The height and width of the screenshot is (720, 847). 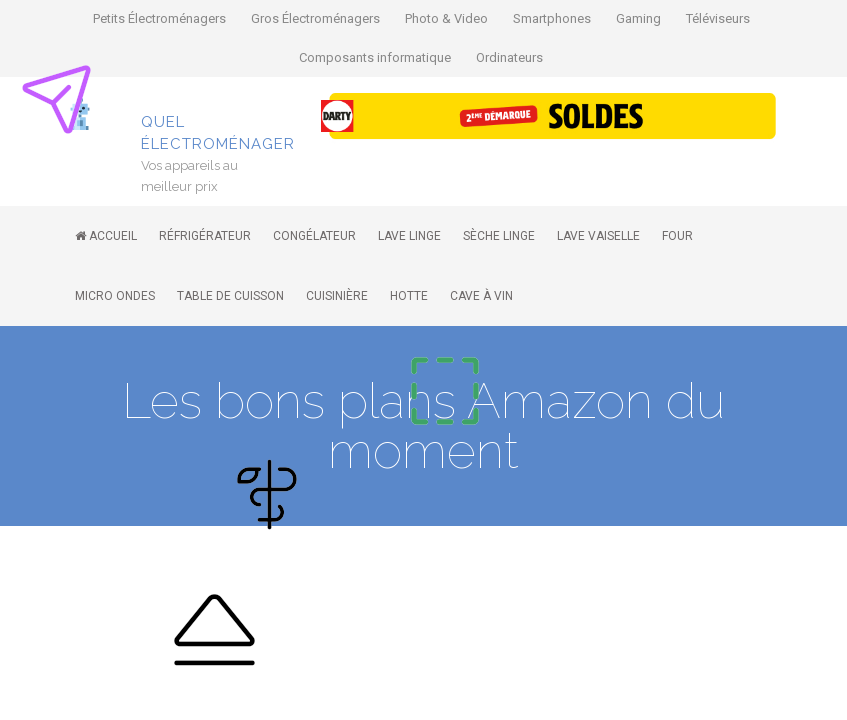 What do you see at coordinates (59, 97) in the screenshot?
I see `send a message` at bounding box center [59, 97].